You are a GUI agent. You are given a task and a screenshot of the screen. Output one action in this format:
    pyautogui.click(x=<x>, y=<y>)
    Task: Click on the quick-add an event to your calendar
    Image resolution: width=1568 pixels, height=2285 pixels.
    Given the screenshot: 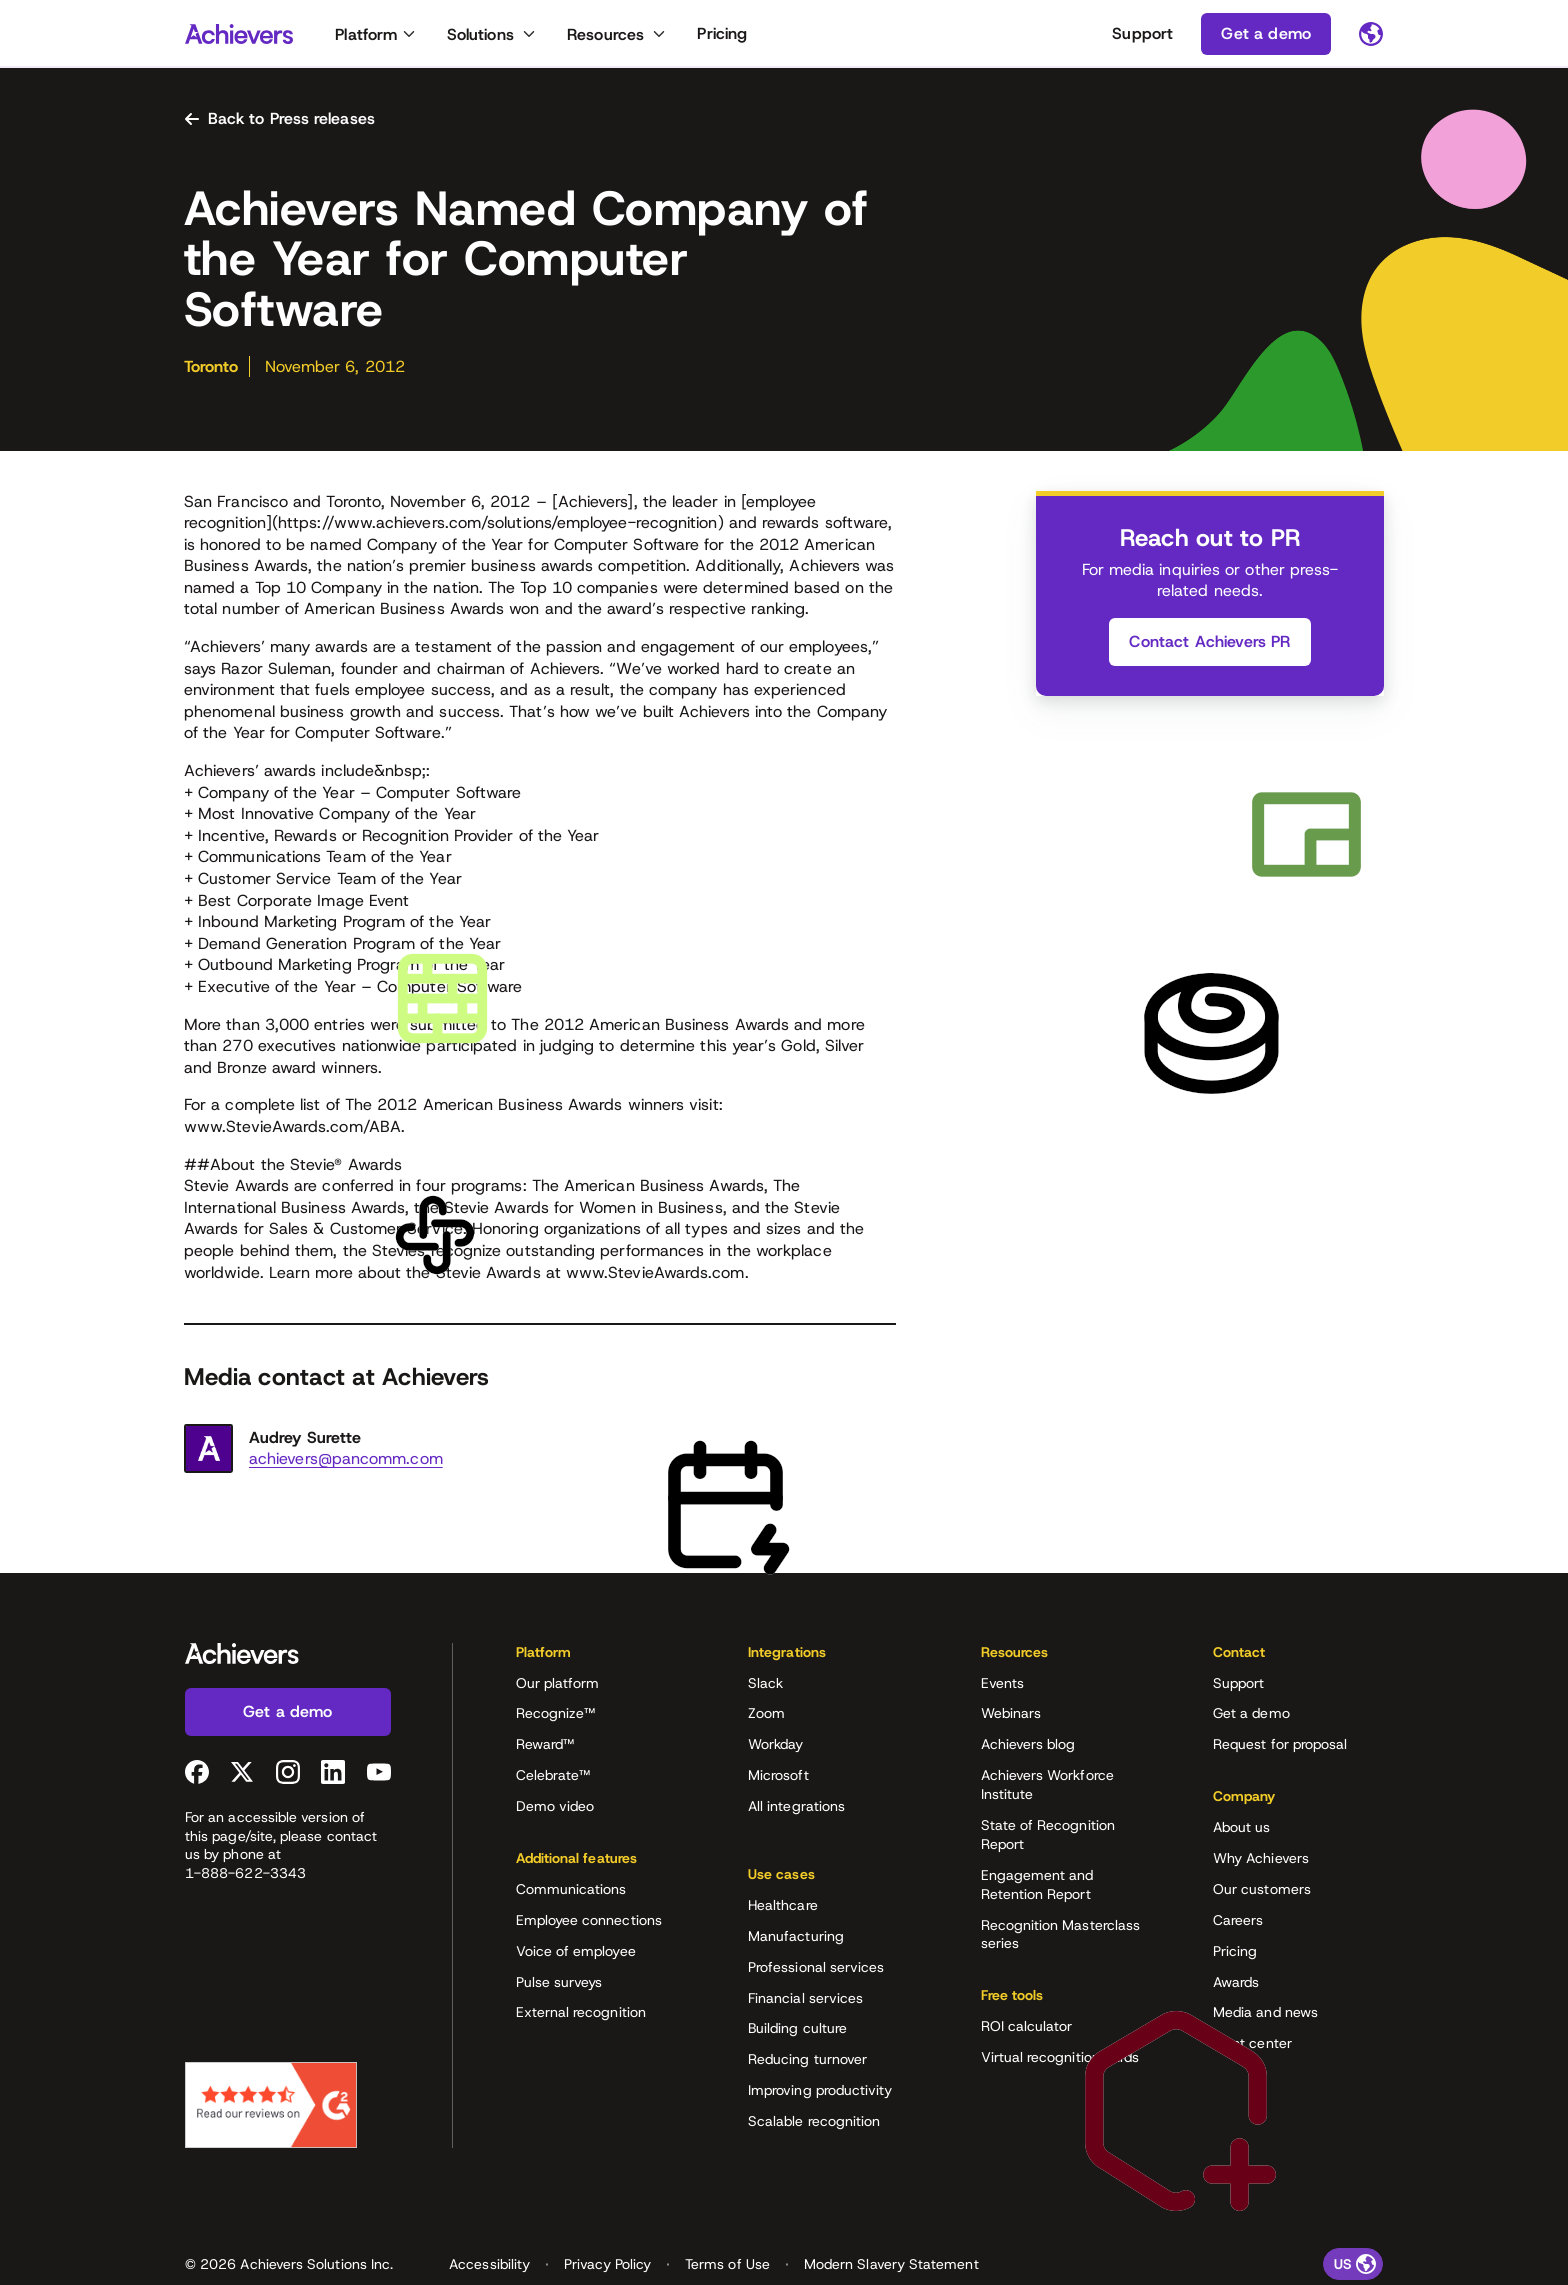 What is the action you would take?
    pyautogui.click(x=725, y=1504)
    